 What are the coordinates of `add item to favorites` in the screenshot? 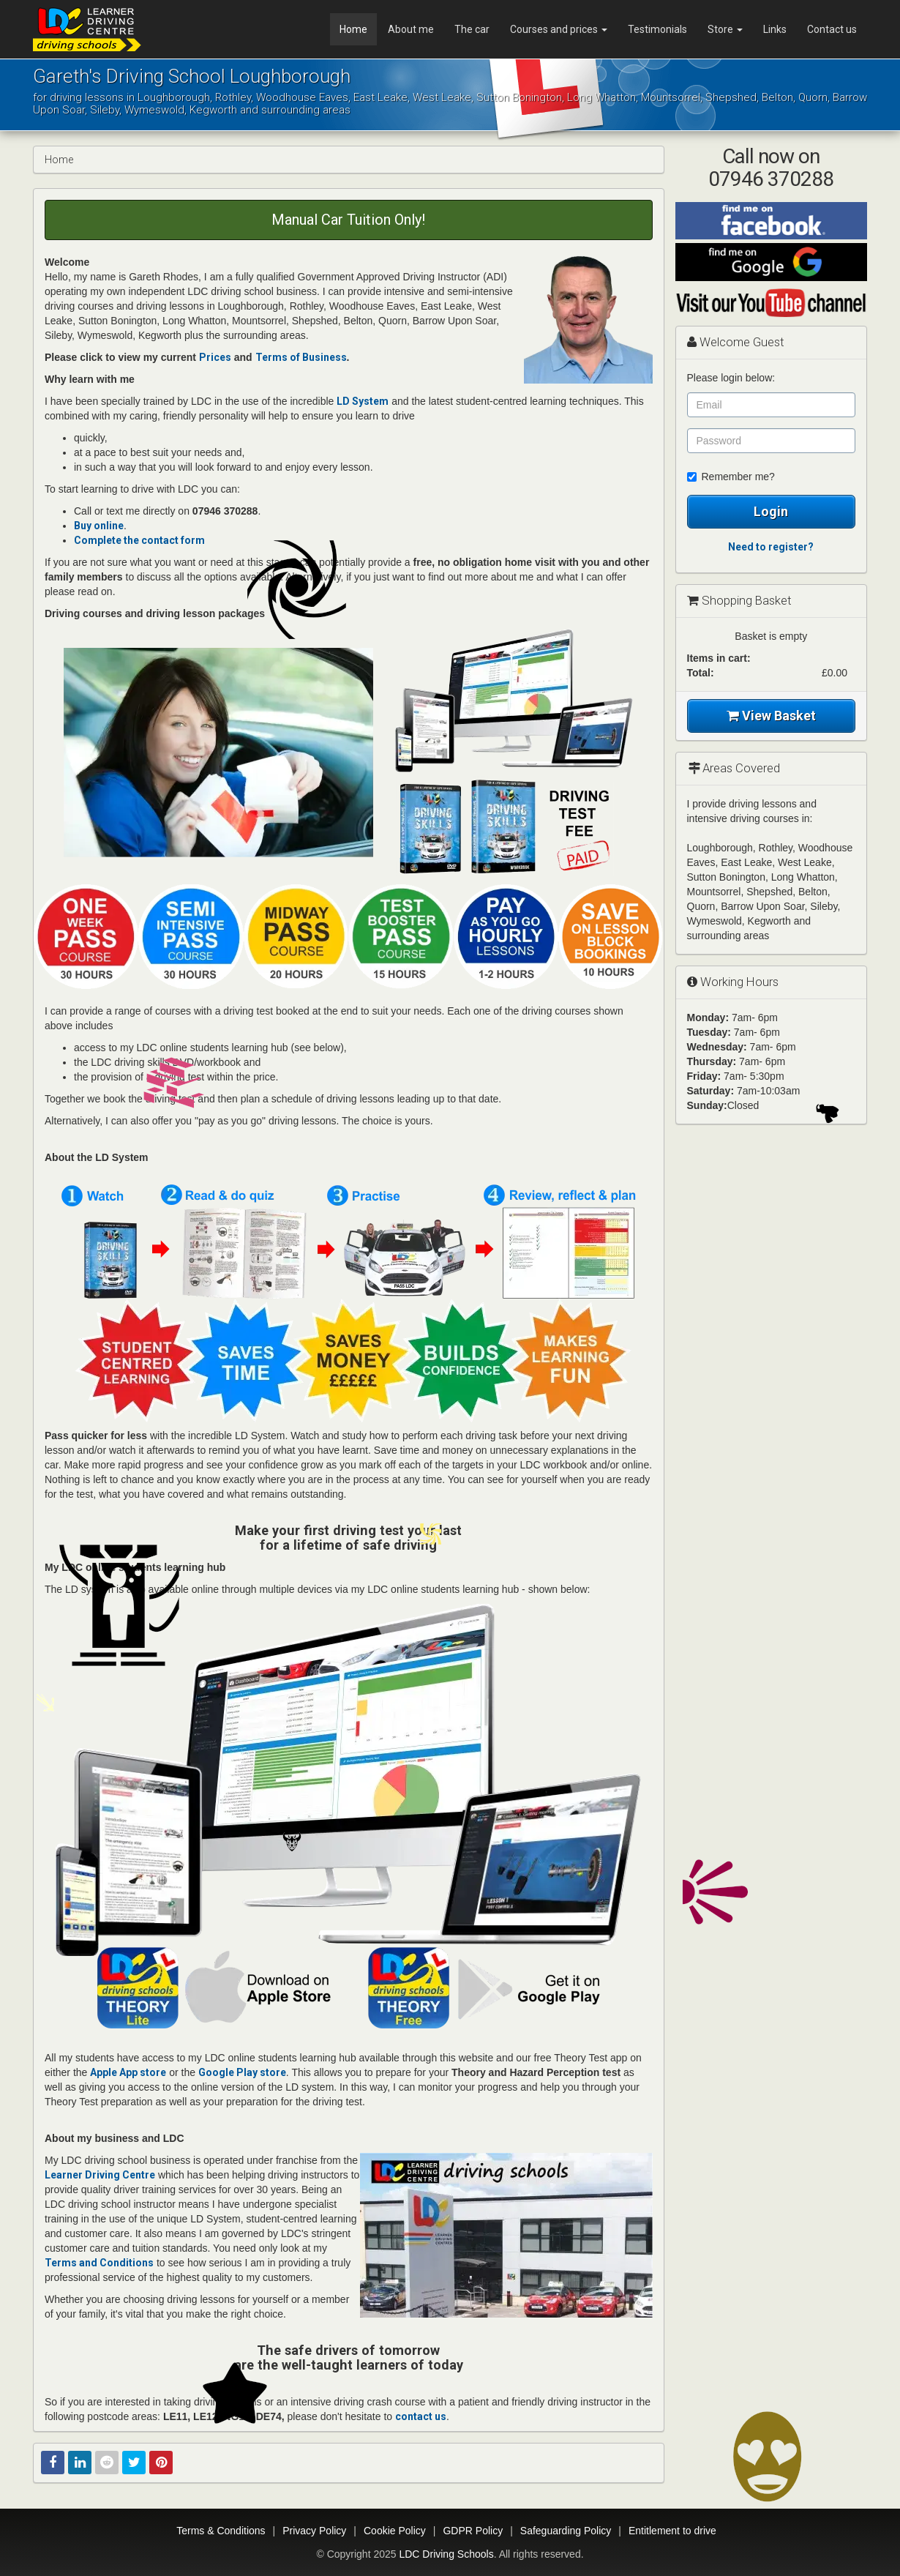 It's located at (235, 2393).